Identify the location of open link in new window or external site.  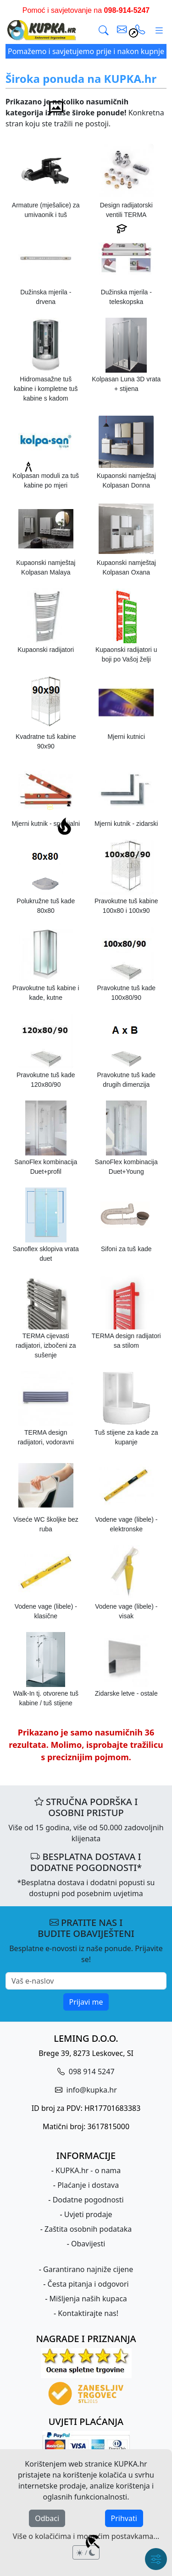
(133, 33).